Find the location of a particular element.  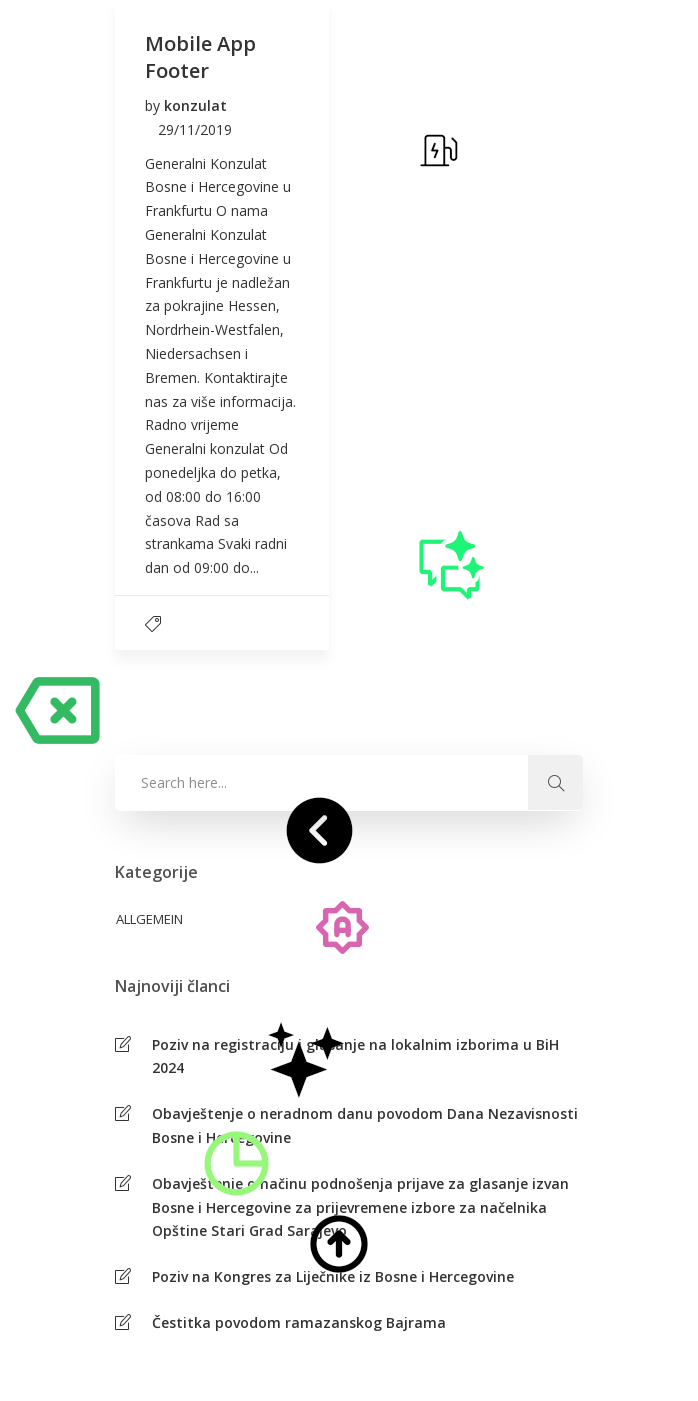

go back to the previous screen is located at coordinates (319, 830).